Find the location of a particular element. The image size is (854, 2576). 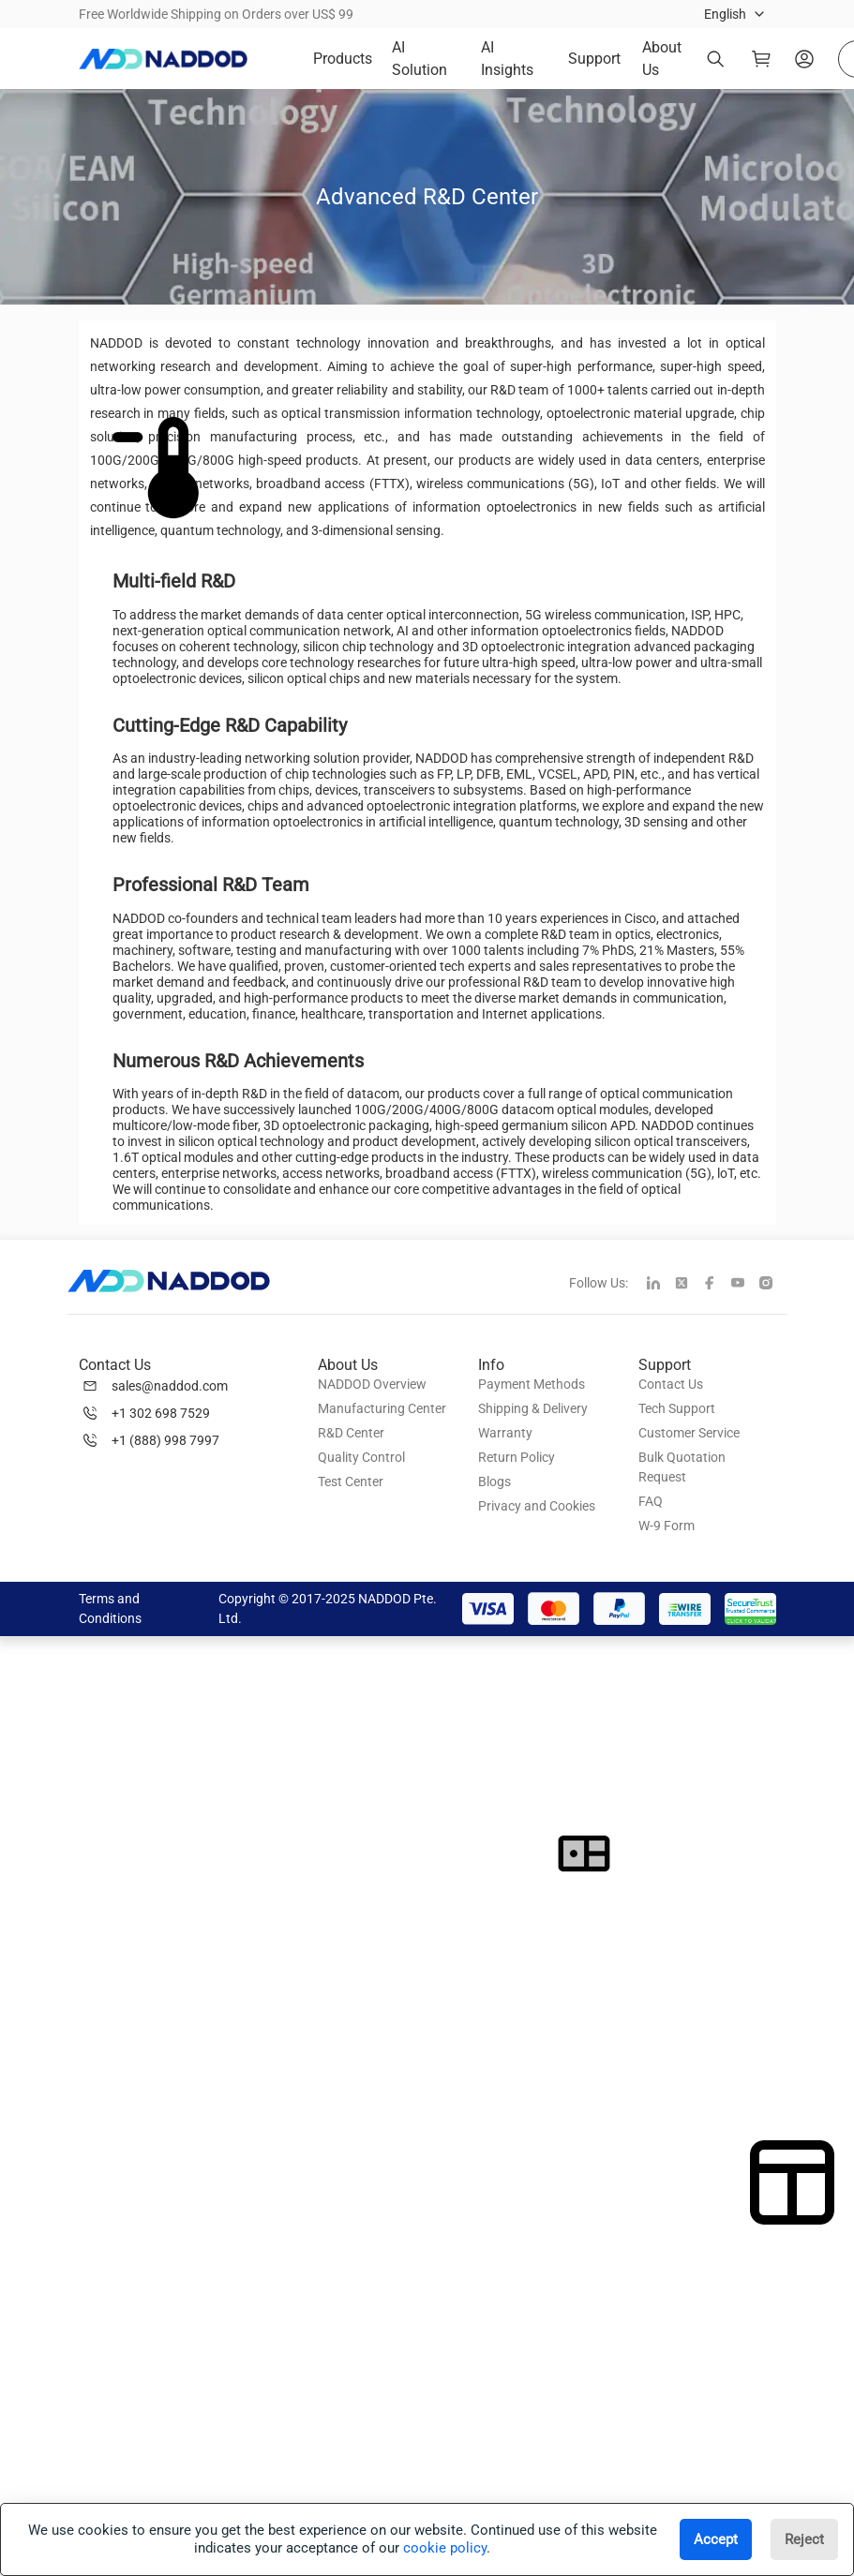

decrease temperature setting is located at coordinates (163, 468).